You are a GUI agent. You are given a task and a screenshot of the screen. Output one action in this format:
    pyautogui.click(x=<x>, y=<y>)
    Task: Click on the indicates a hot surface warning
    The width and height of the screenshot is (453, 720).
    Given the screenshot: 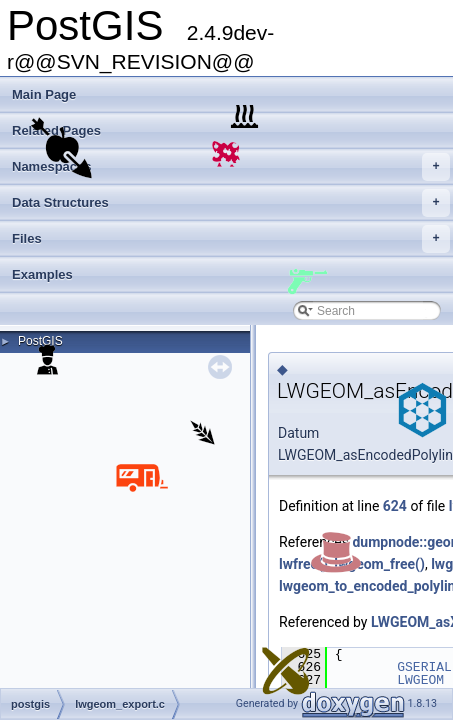 What is the action you would take?
    pyautogui.click(x=244, y=116)
    